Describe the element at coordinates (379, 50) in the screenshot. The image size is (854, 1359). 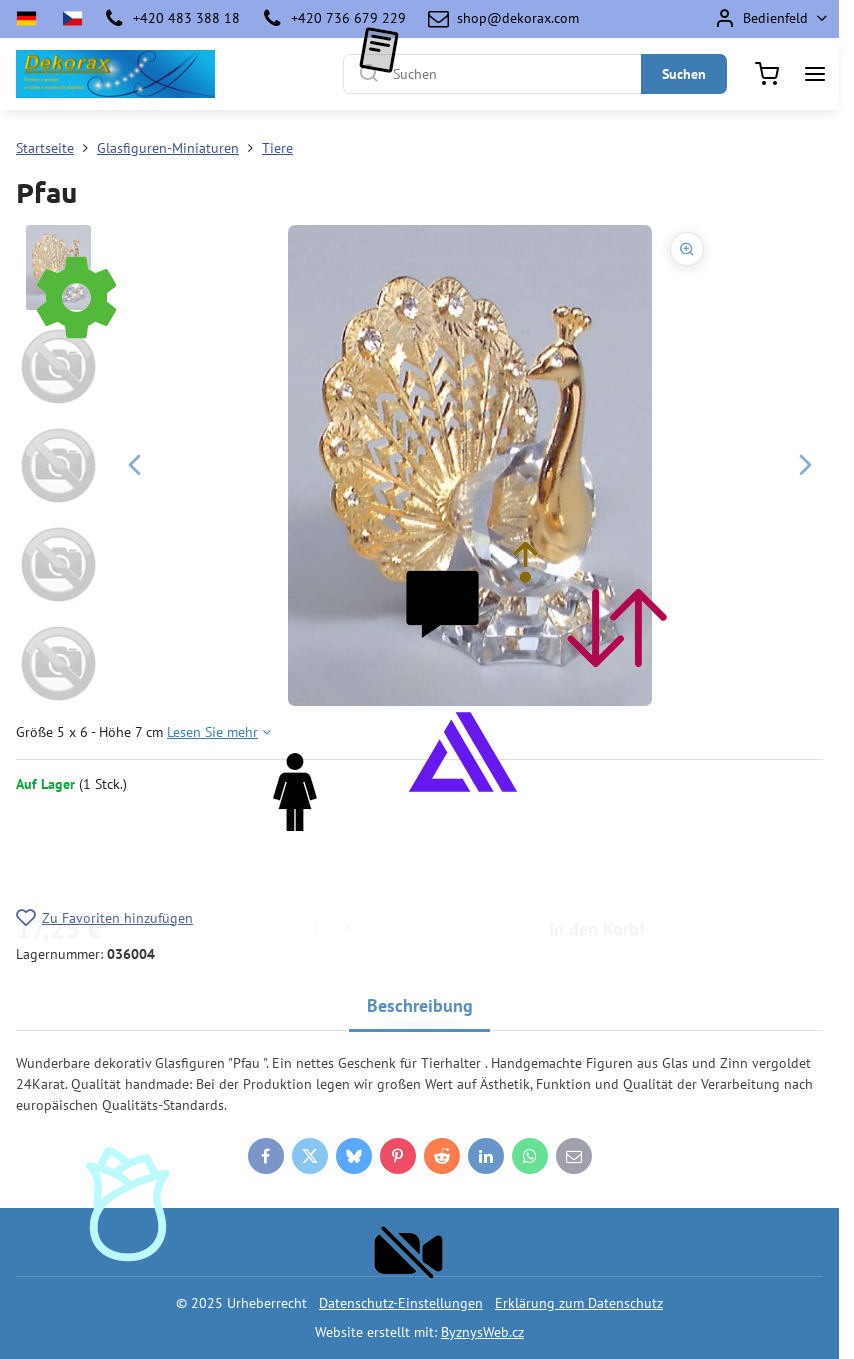
I see `view your resume or CV` at that location.